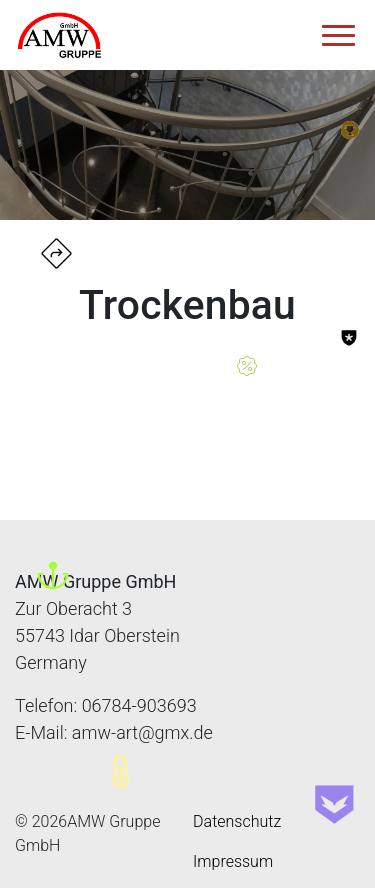 The image size is (375, 888). Describe the element at coordinates (349, 337) in the screenshot. I see `indicates premium or starred security feature` at that location.